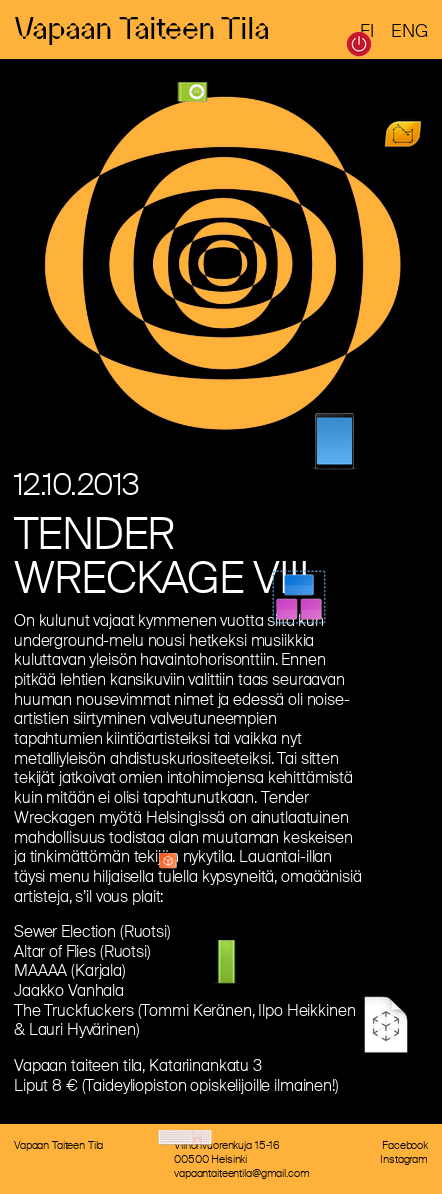 The height and width of the screenshot is (1194, 442). Describe the element at coordinates (168, 860) in the screenshot. I see `3D model file in STL binary format` at that location.